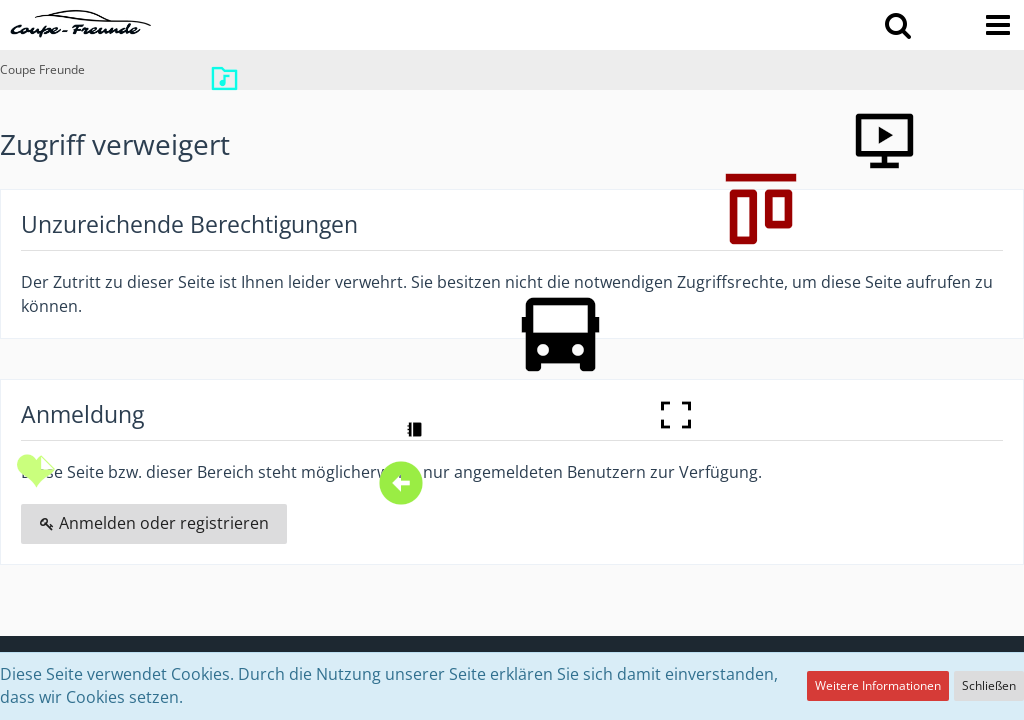 This screenshot has height=720, width=1024. I want to click on start a slideshow presentation, so click(884, 139).